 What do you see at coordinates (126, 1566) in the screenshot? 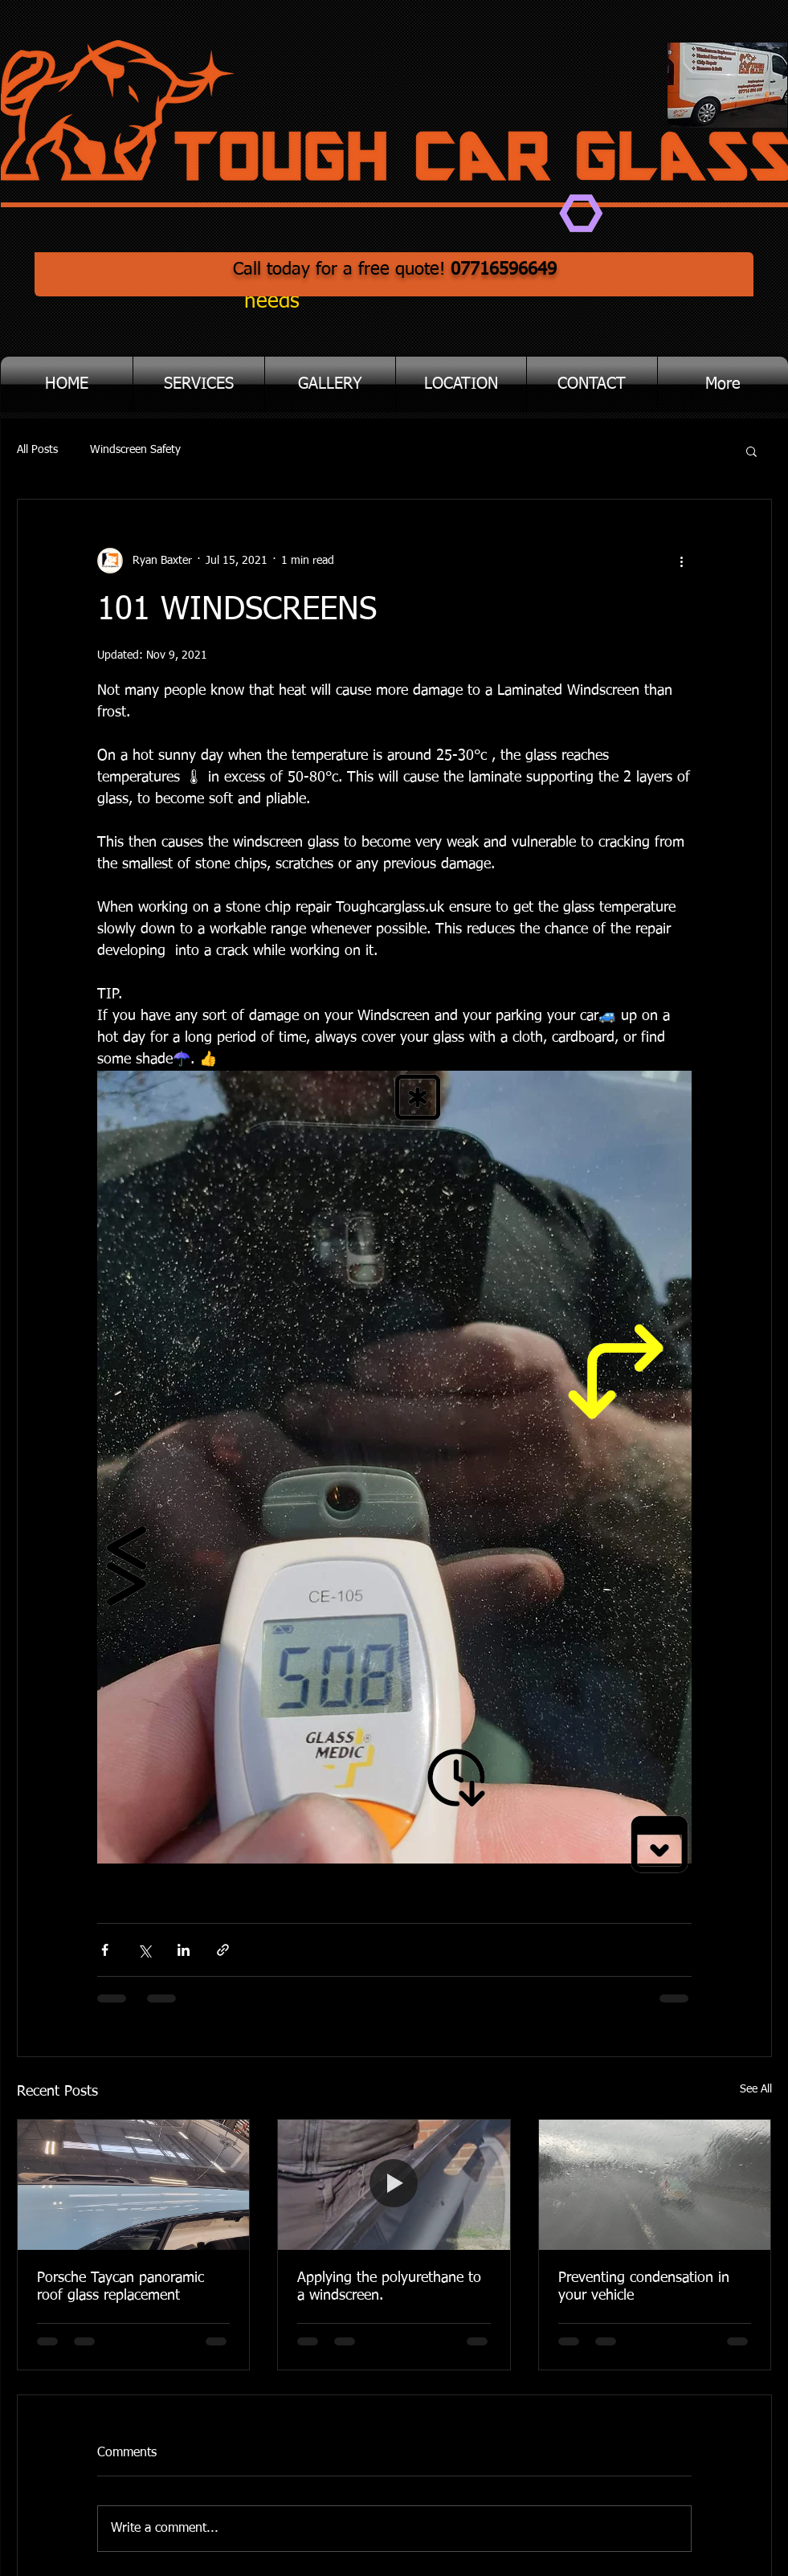
I see `open stocktwits social trading platform` at bounding box center [126, 1566].